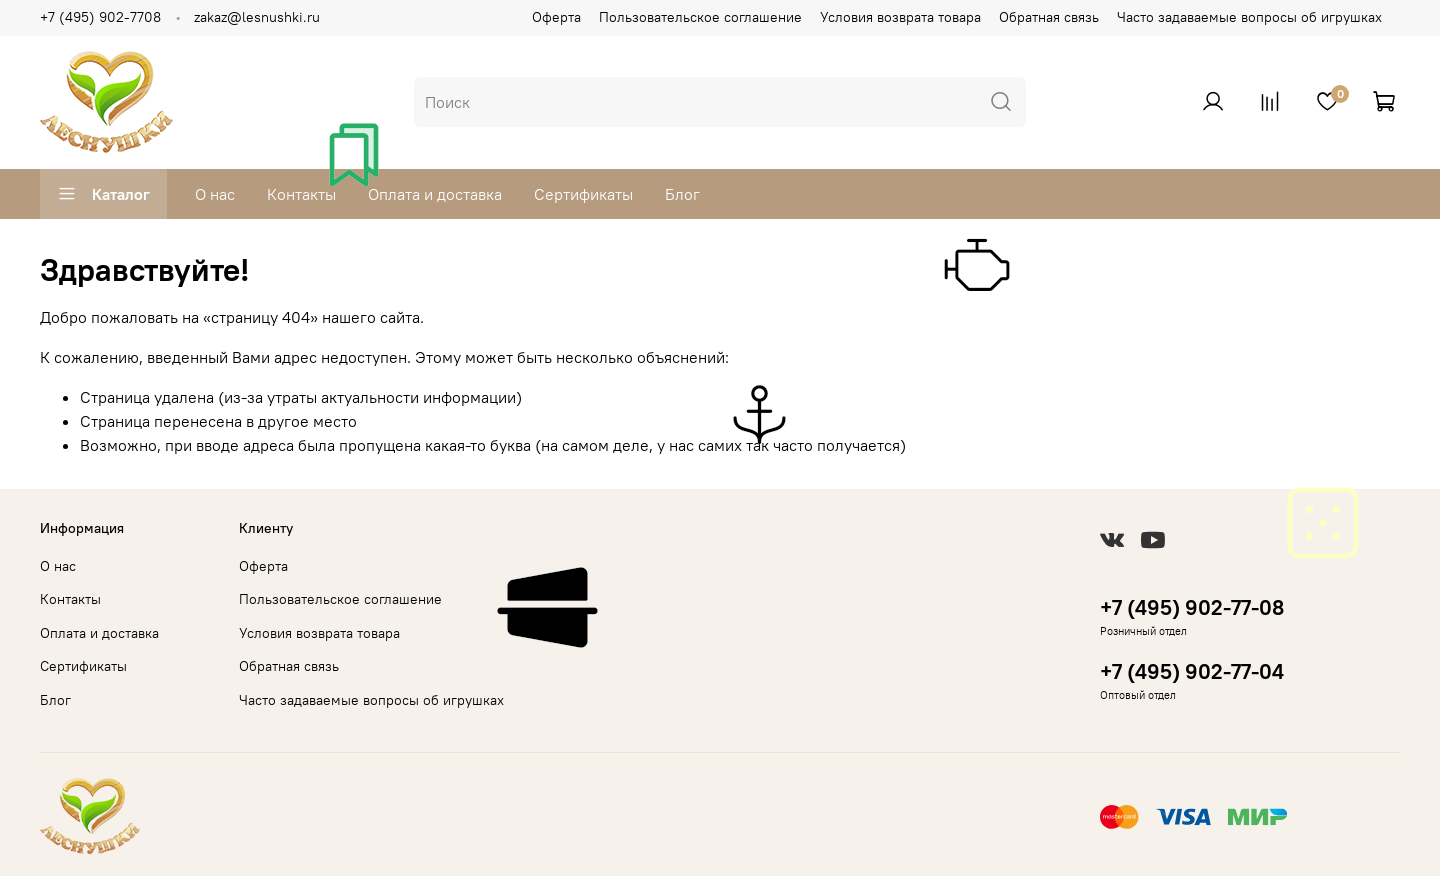 This screenshot has height=876, width=1440. Describe the element at coordinates (1323, 523) in the screenshot. I see `dice showing a roll of five` at that location.